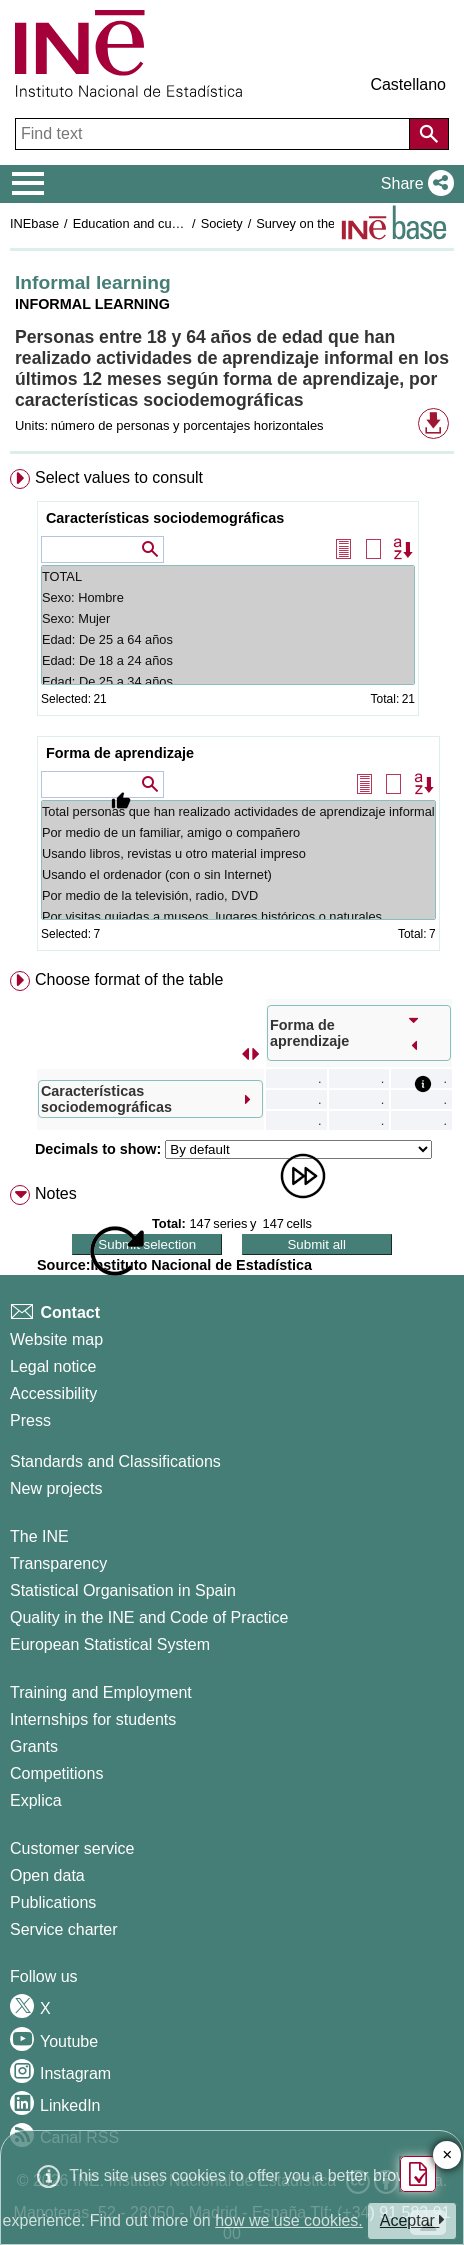 This screenshot has height=2245, width=464. I want to click on refresh or reload the current page, so click(115, 1251).